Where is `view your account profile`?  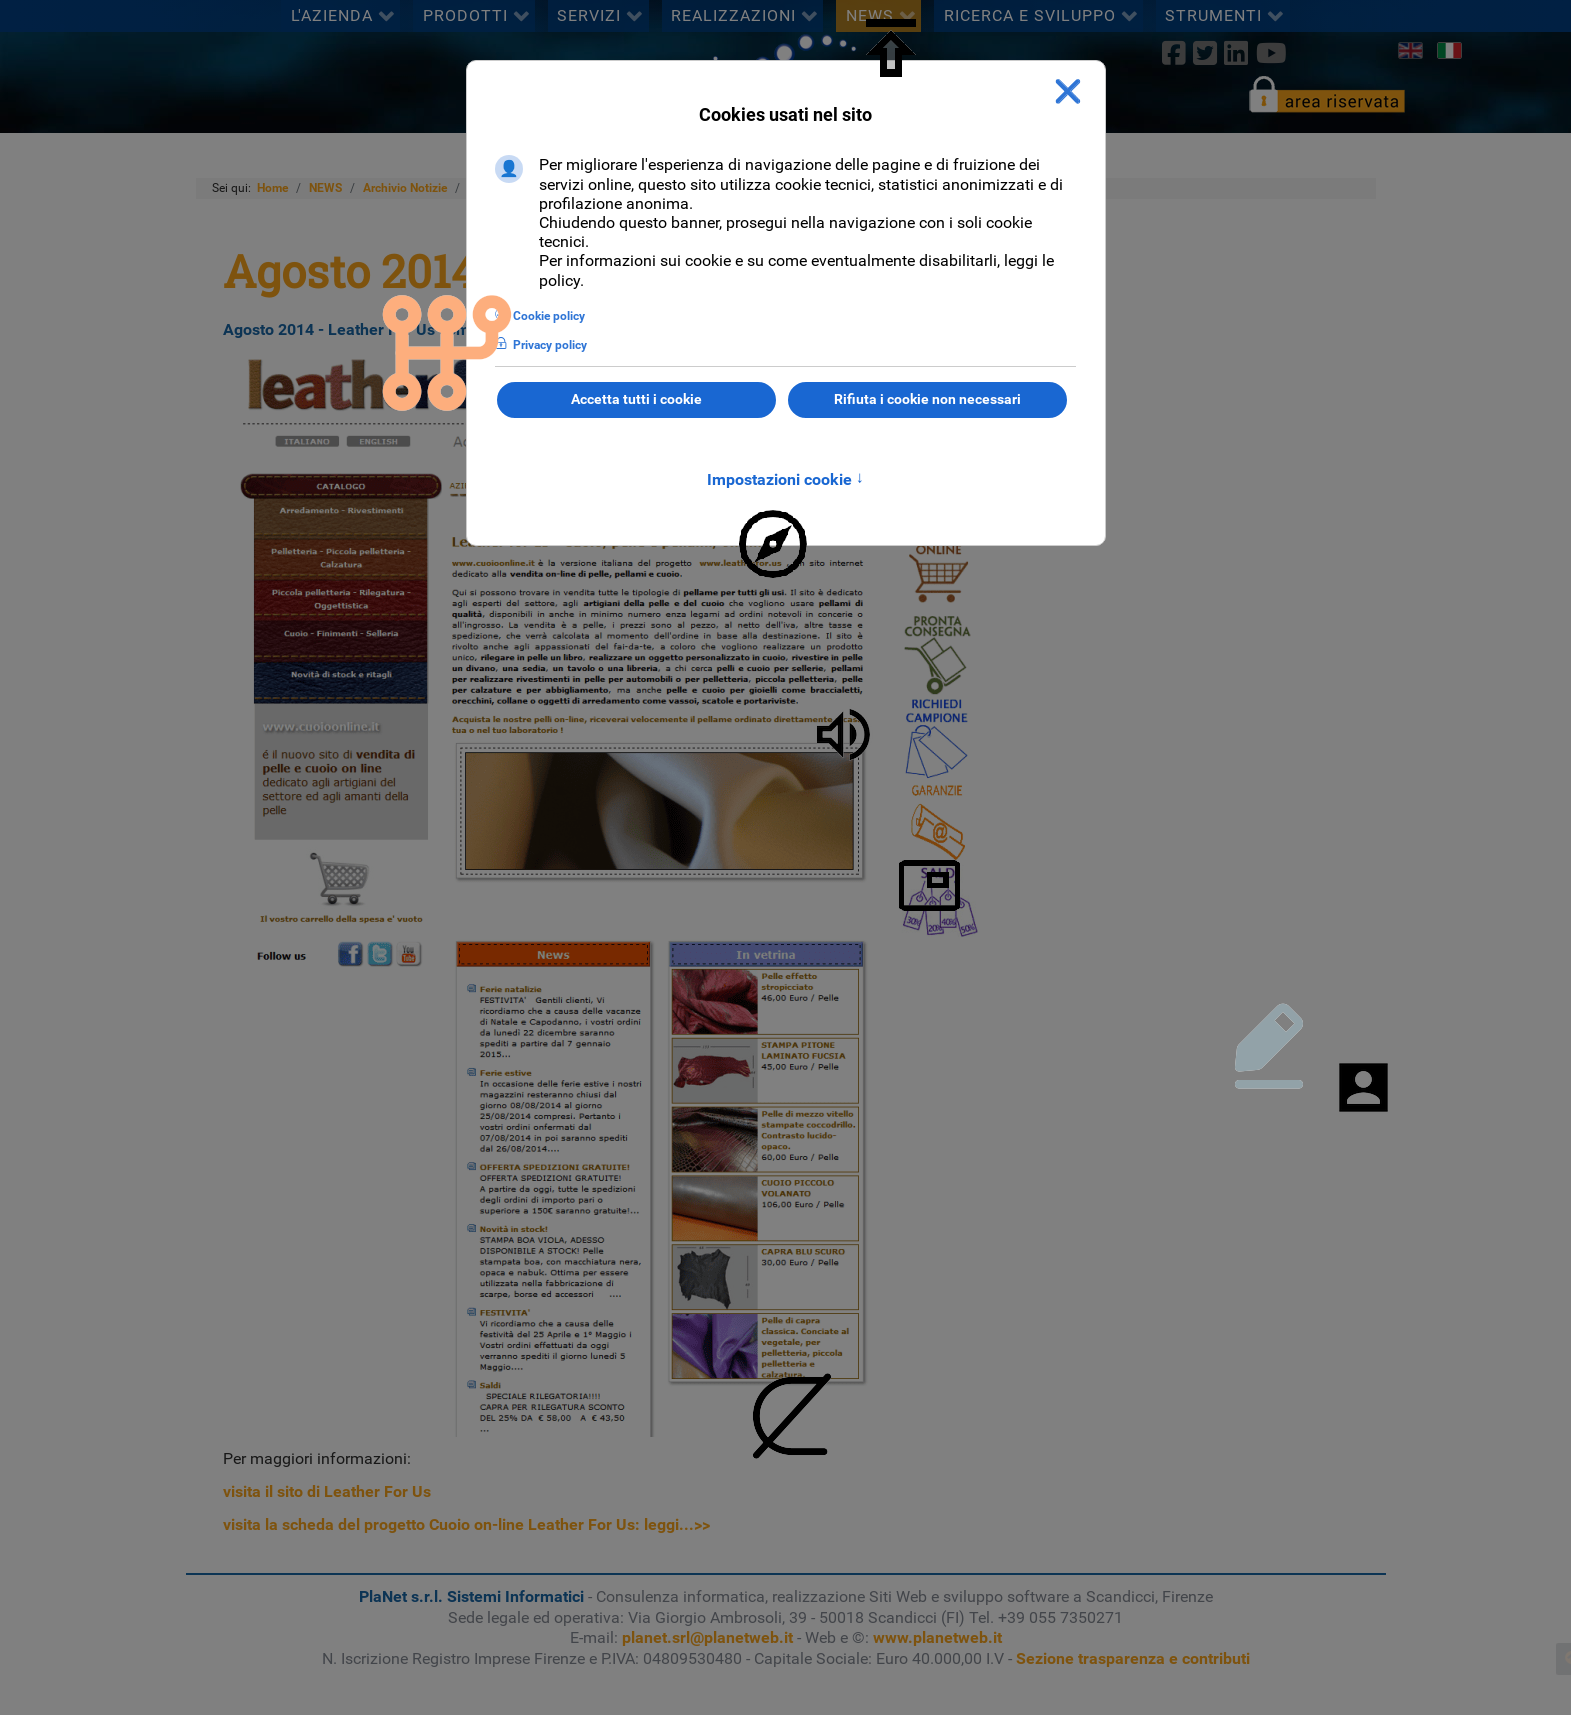 view your account profile is located at coordinates (1363, 1087).